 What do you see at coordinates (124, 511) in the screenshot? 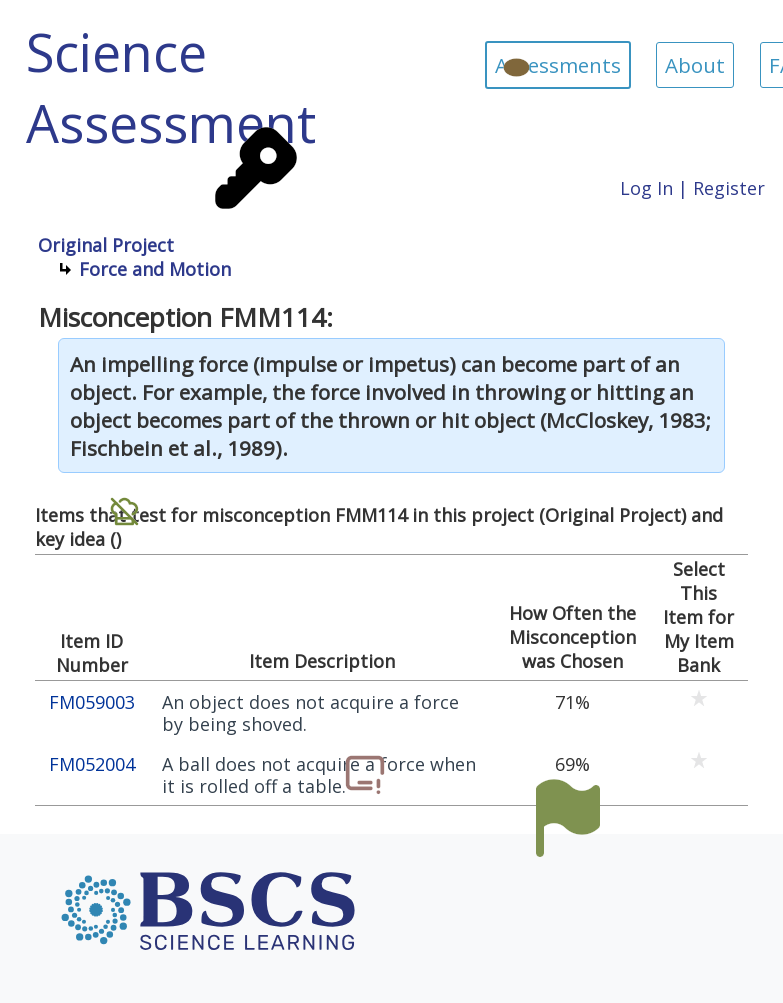
I see `disable cooking or recipe mode` at bounding box center [124, 511].